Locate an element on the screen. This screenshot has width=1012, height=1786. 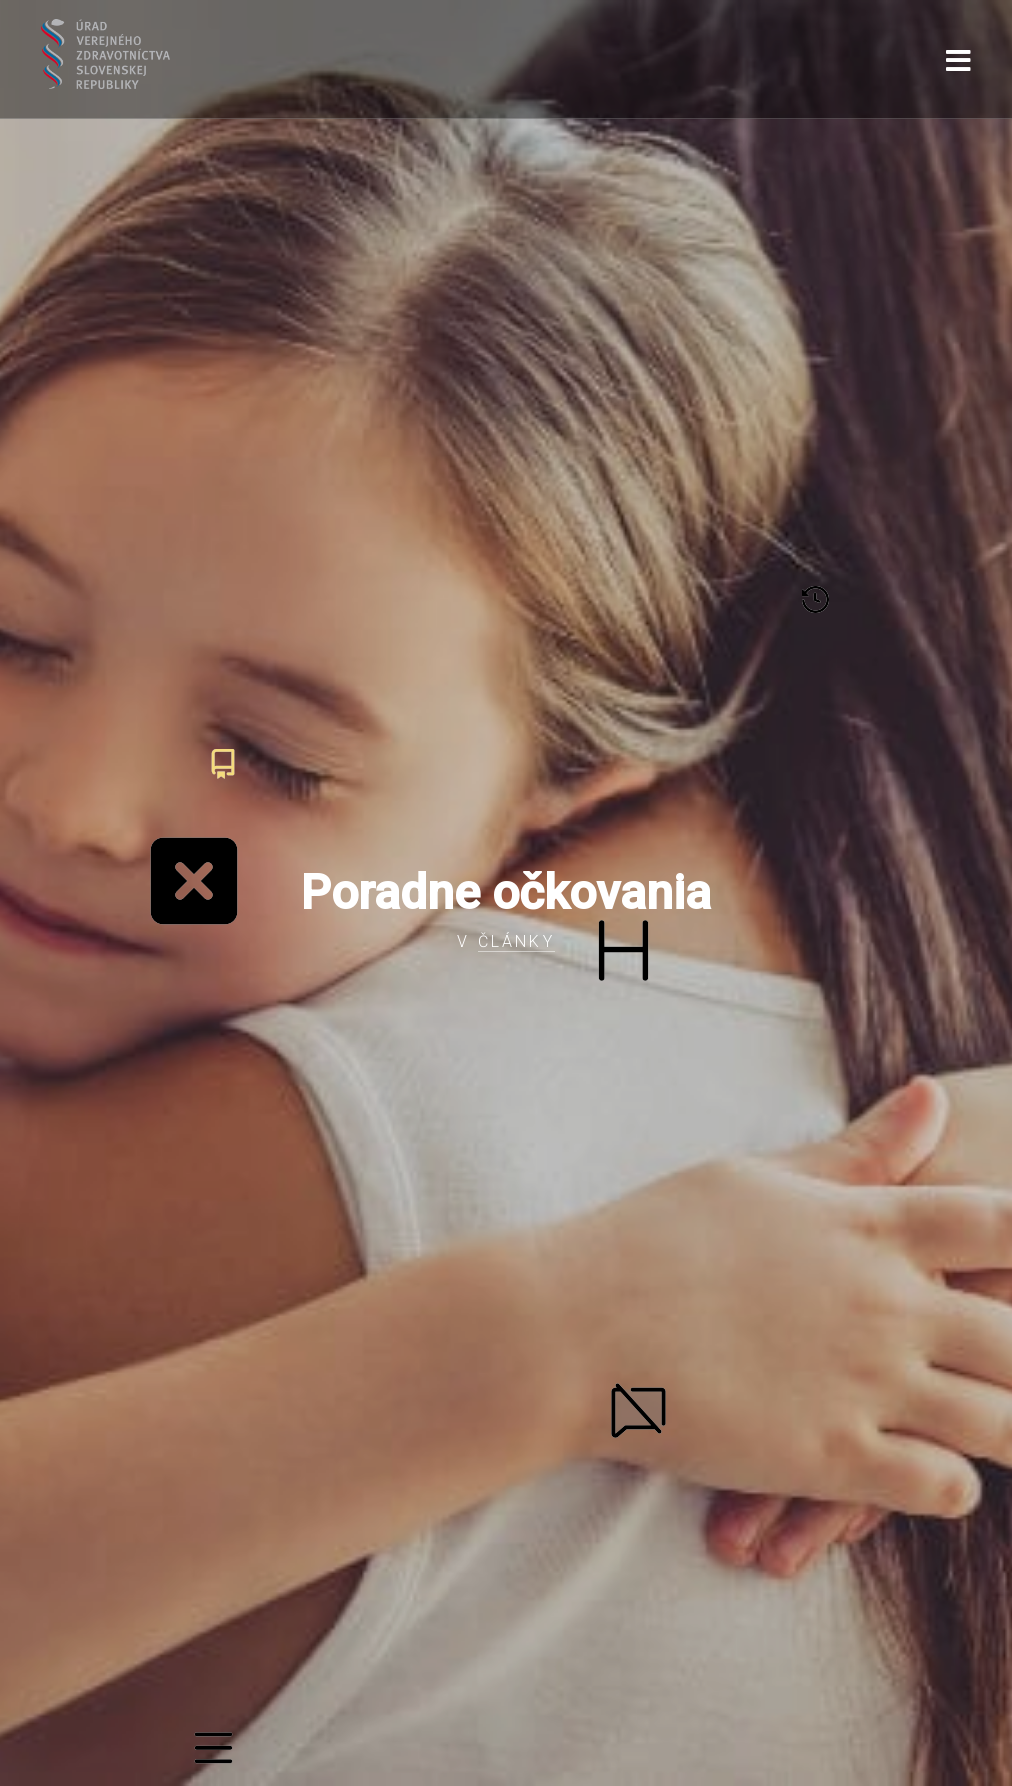
access a code repository is located at coordinates (223, 764).